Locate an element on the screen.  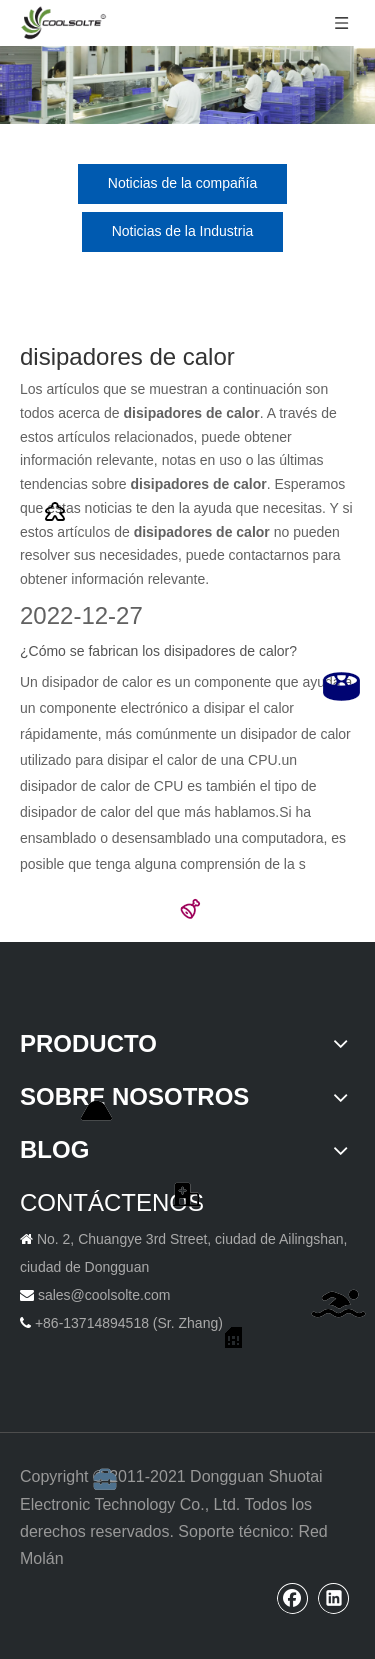
indicates a mound or hill terrain feature is located at coordinates (96, 1110).